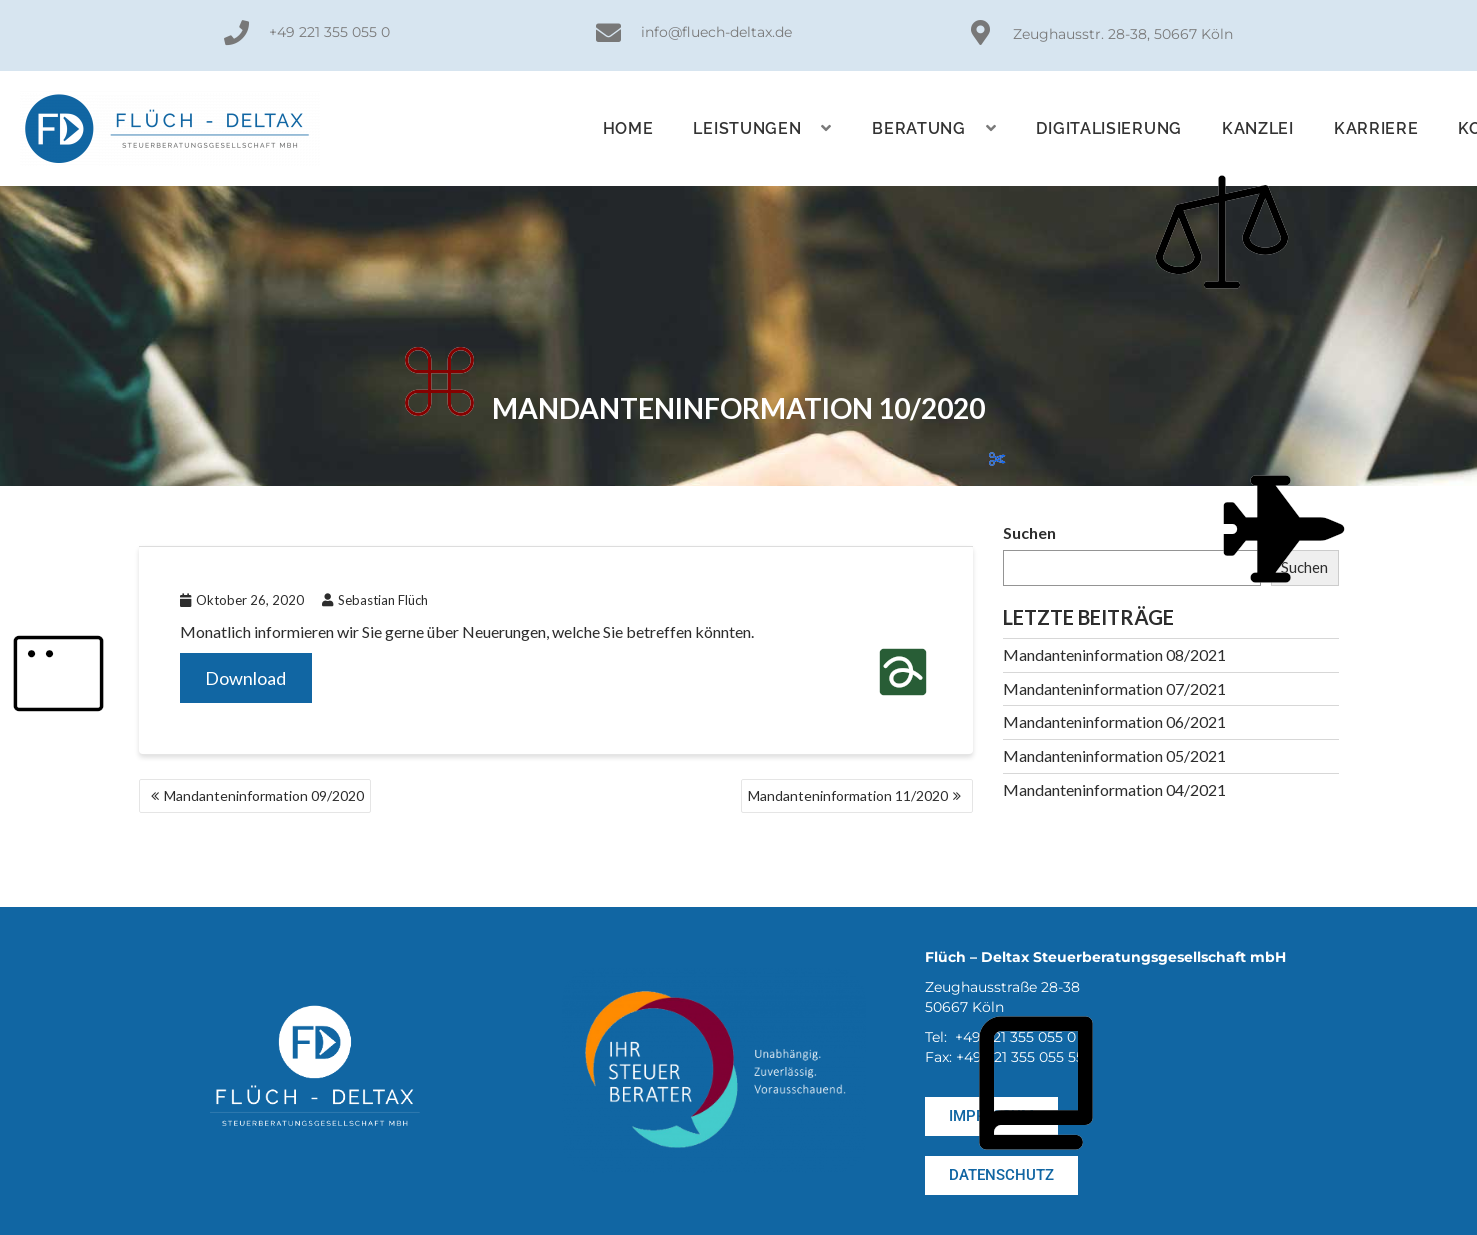  Describe the element at coordinates (997, 459) in the screenshot. I see `cut selected content` at that location.